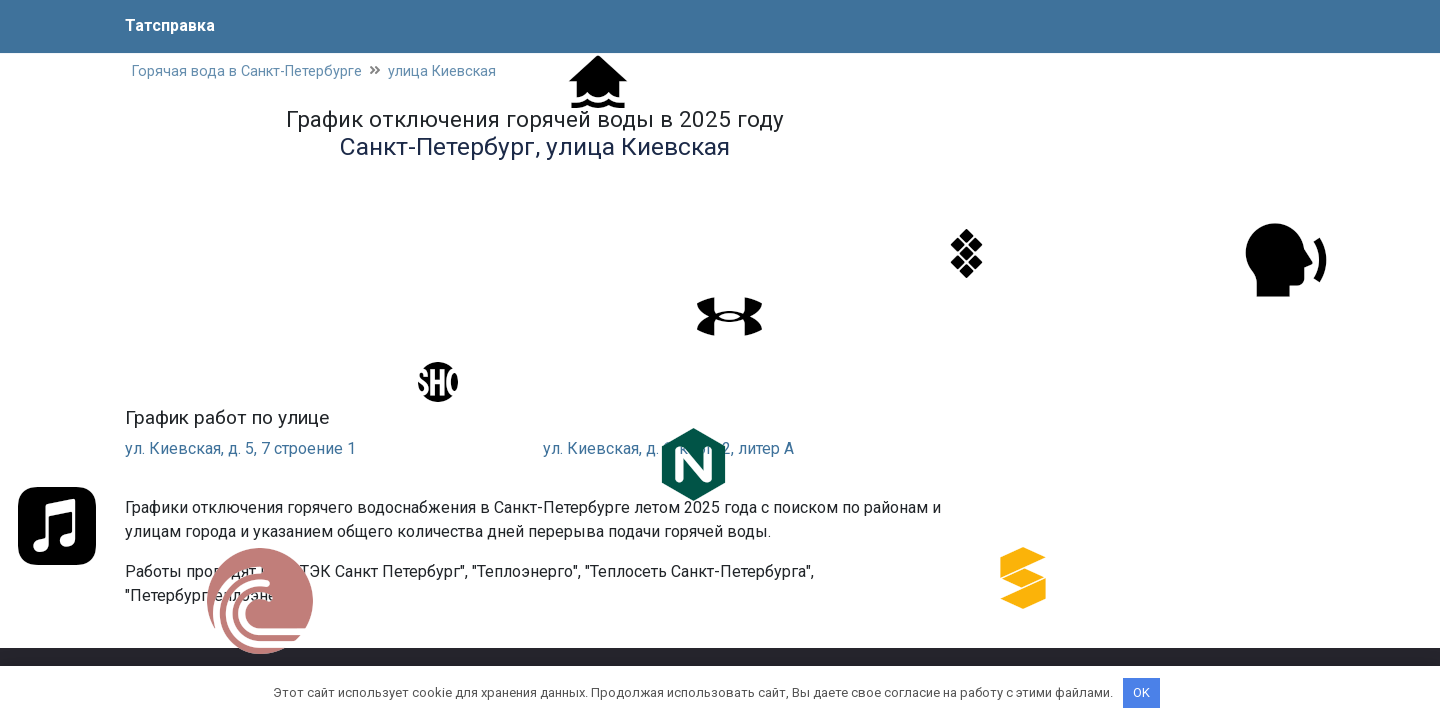 This screenshot has height=720, width=1440. I want to click on open Spark AR Studio application, so click(1023, 578).